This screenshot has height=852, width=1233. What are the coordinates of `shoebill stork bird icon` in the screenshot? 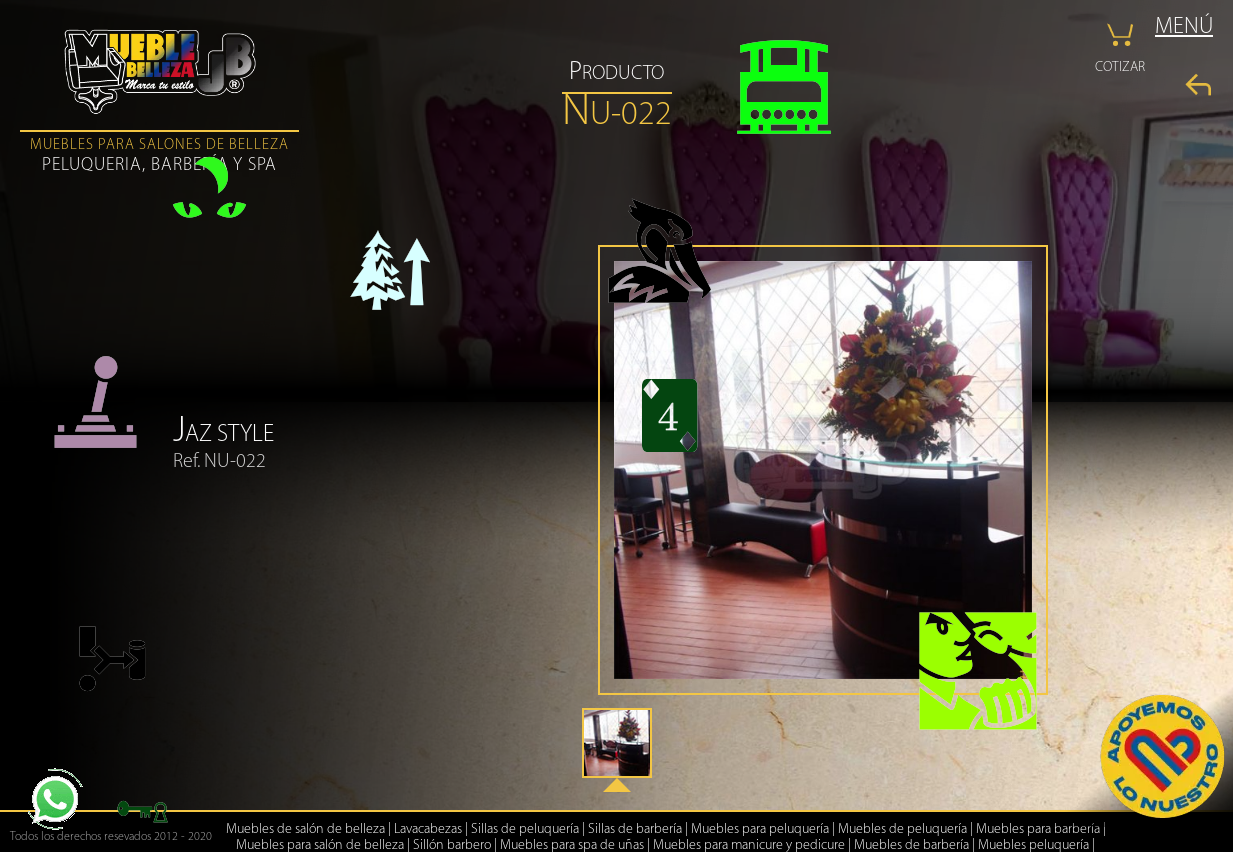 It's located at (661, 250).